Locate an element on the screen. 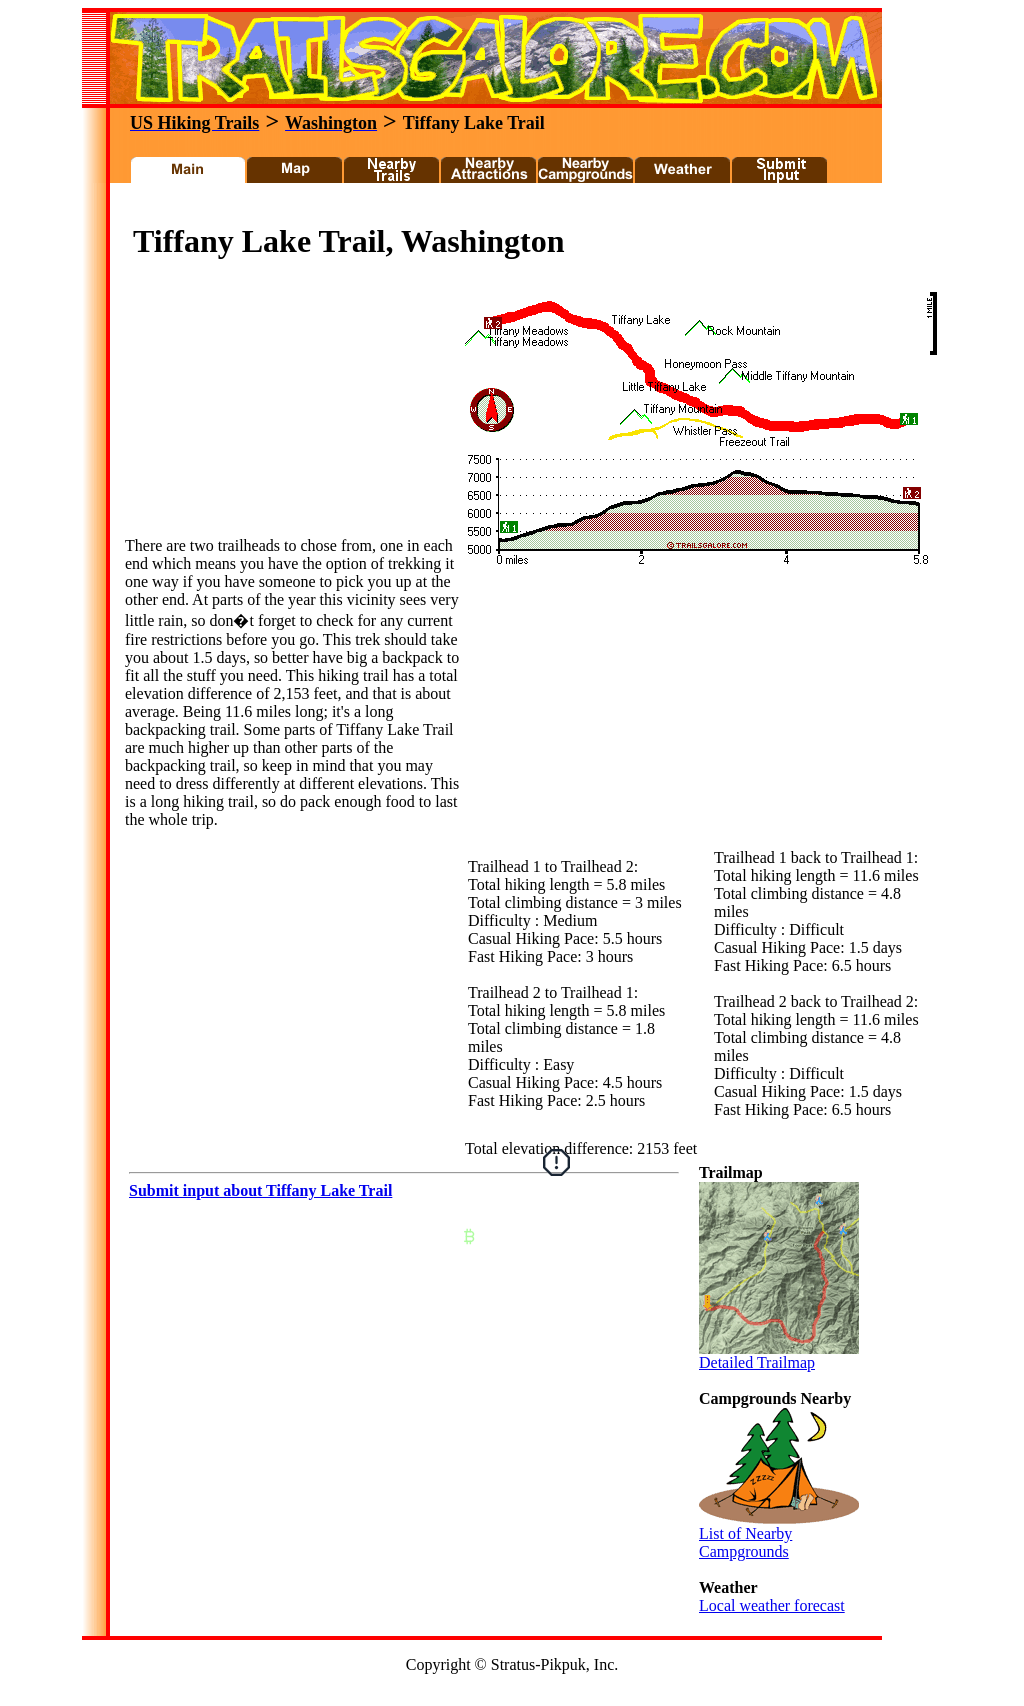  stop or halt current action is located at coordinates (556, 1162).